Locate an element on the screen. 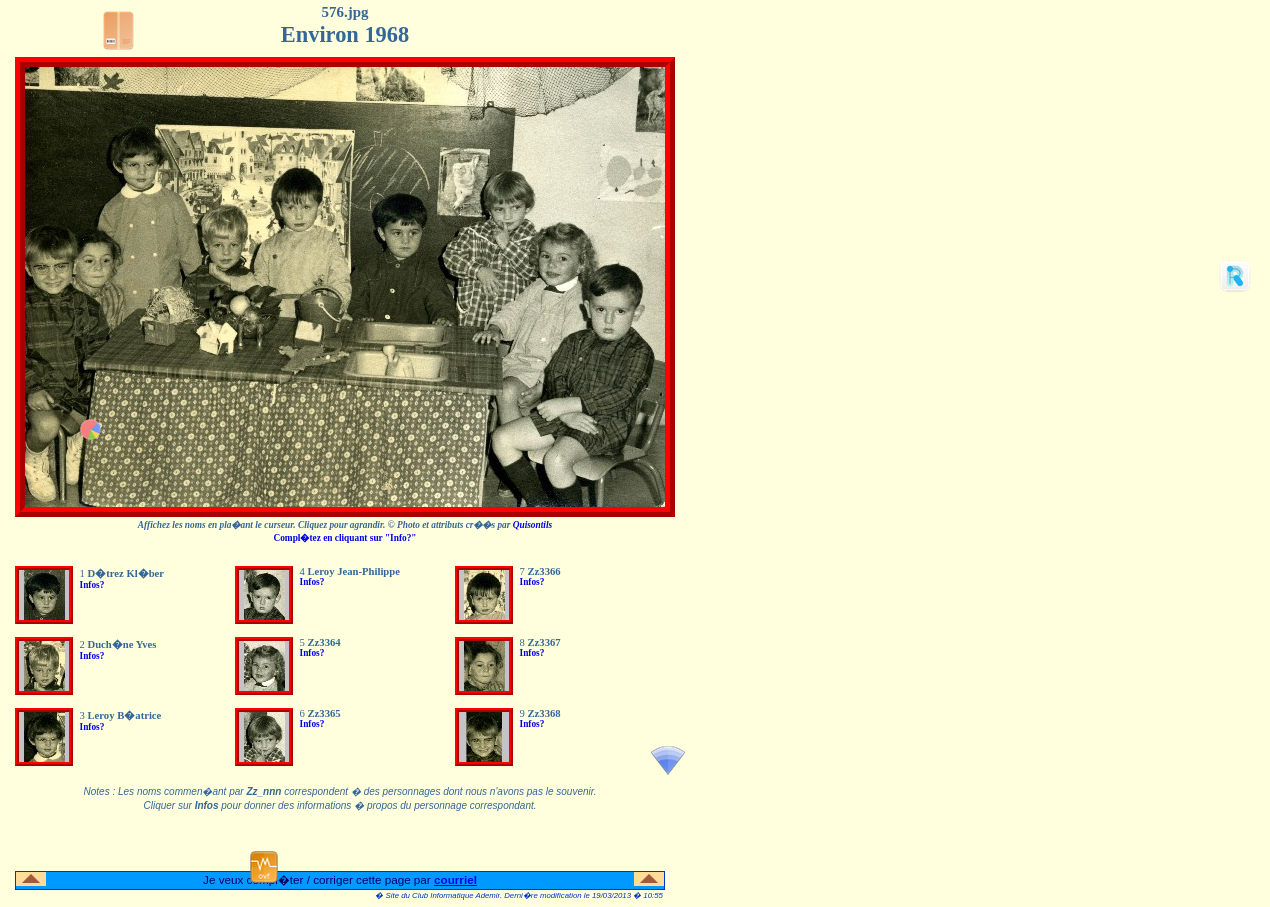  a VirtualBox OVF virtual machine file is located at coordinates (264, 867).